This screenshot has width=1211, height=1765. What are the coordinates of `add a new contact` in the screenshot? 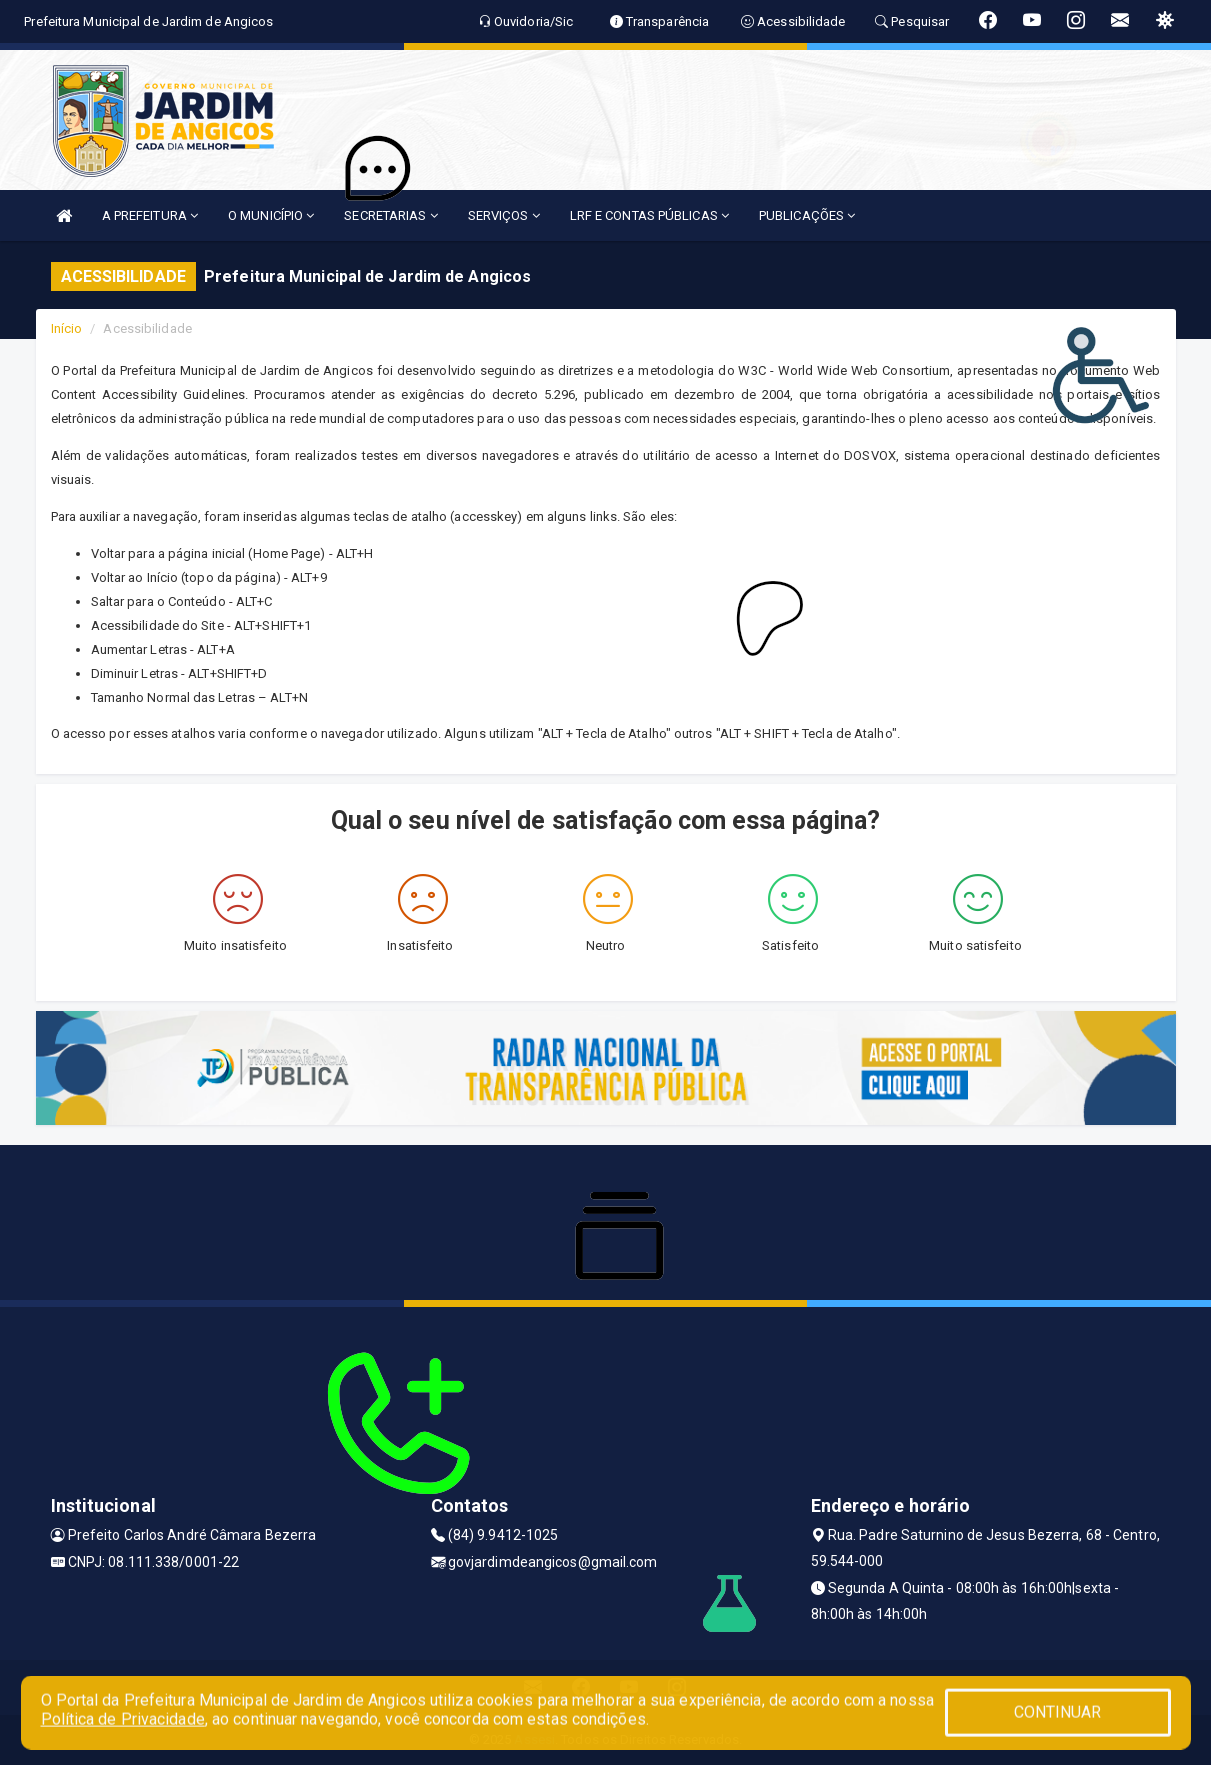 It's located at (401, 1420).